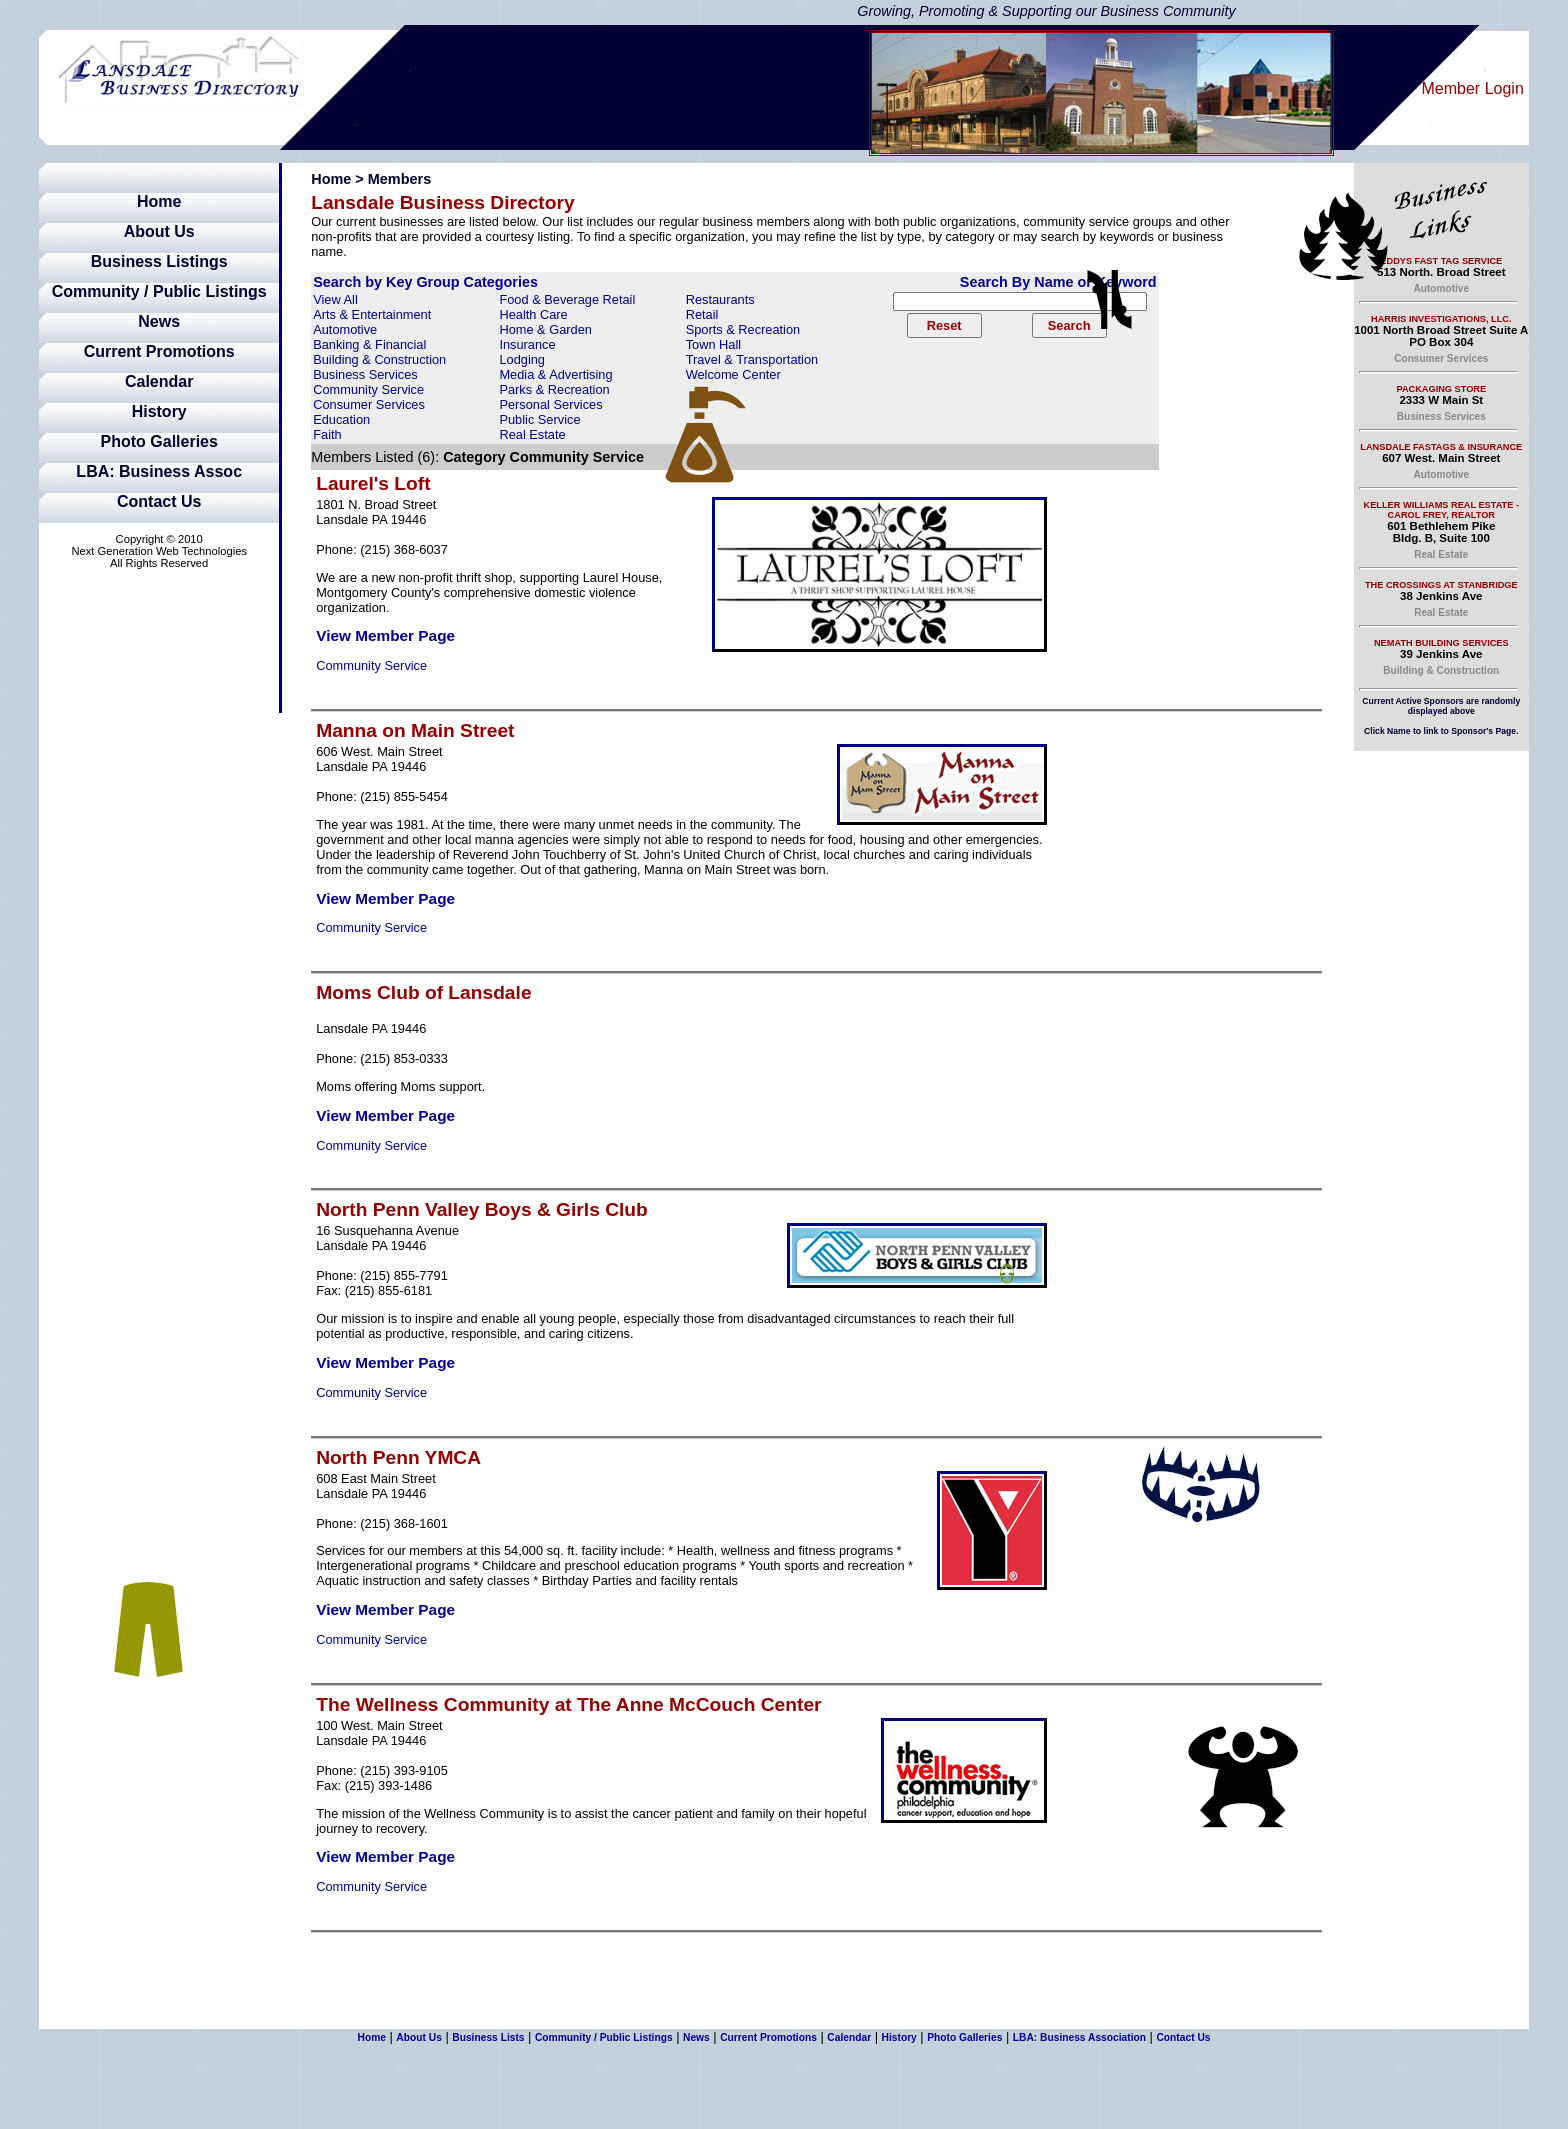 The width and height of the screenshot is (1568, 2129). What do you see at coordinates (148, 1629) in the screenshot?
I see `browse pants or trousers in a clothing app` at bounding box center [148, 1629].